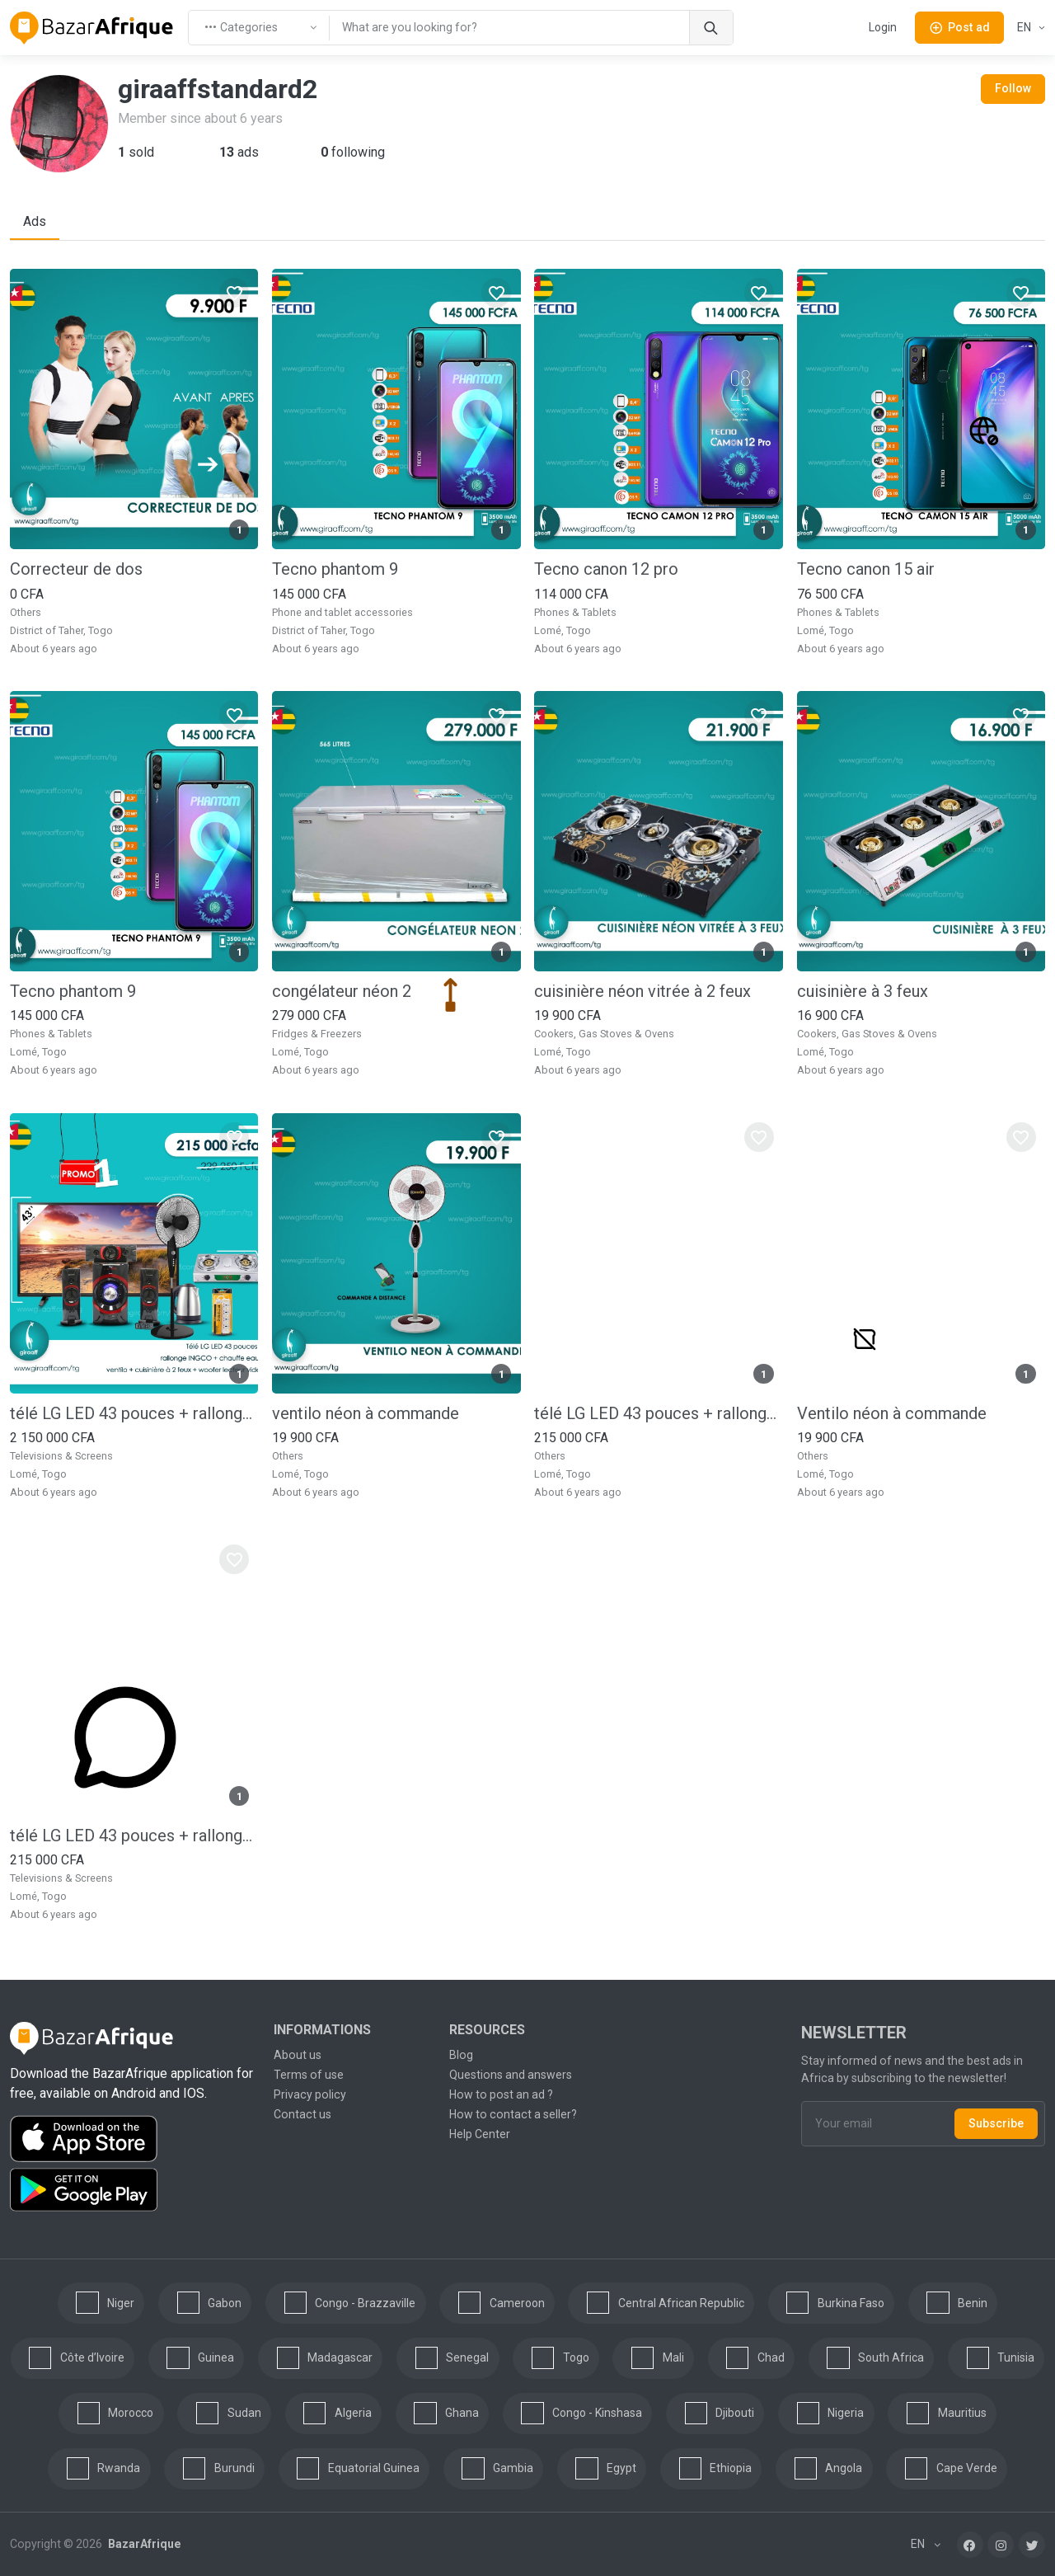 This screenshot has height=2576, width=1055. Describe the element at coordinates (125, 1737) in the screenshot. I see `open chat or messaging` at that location.